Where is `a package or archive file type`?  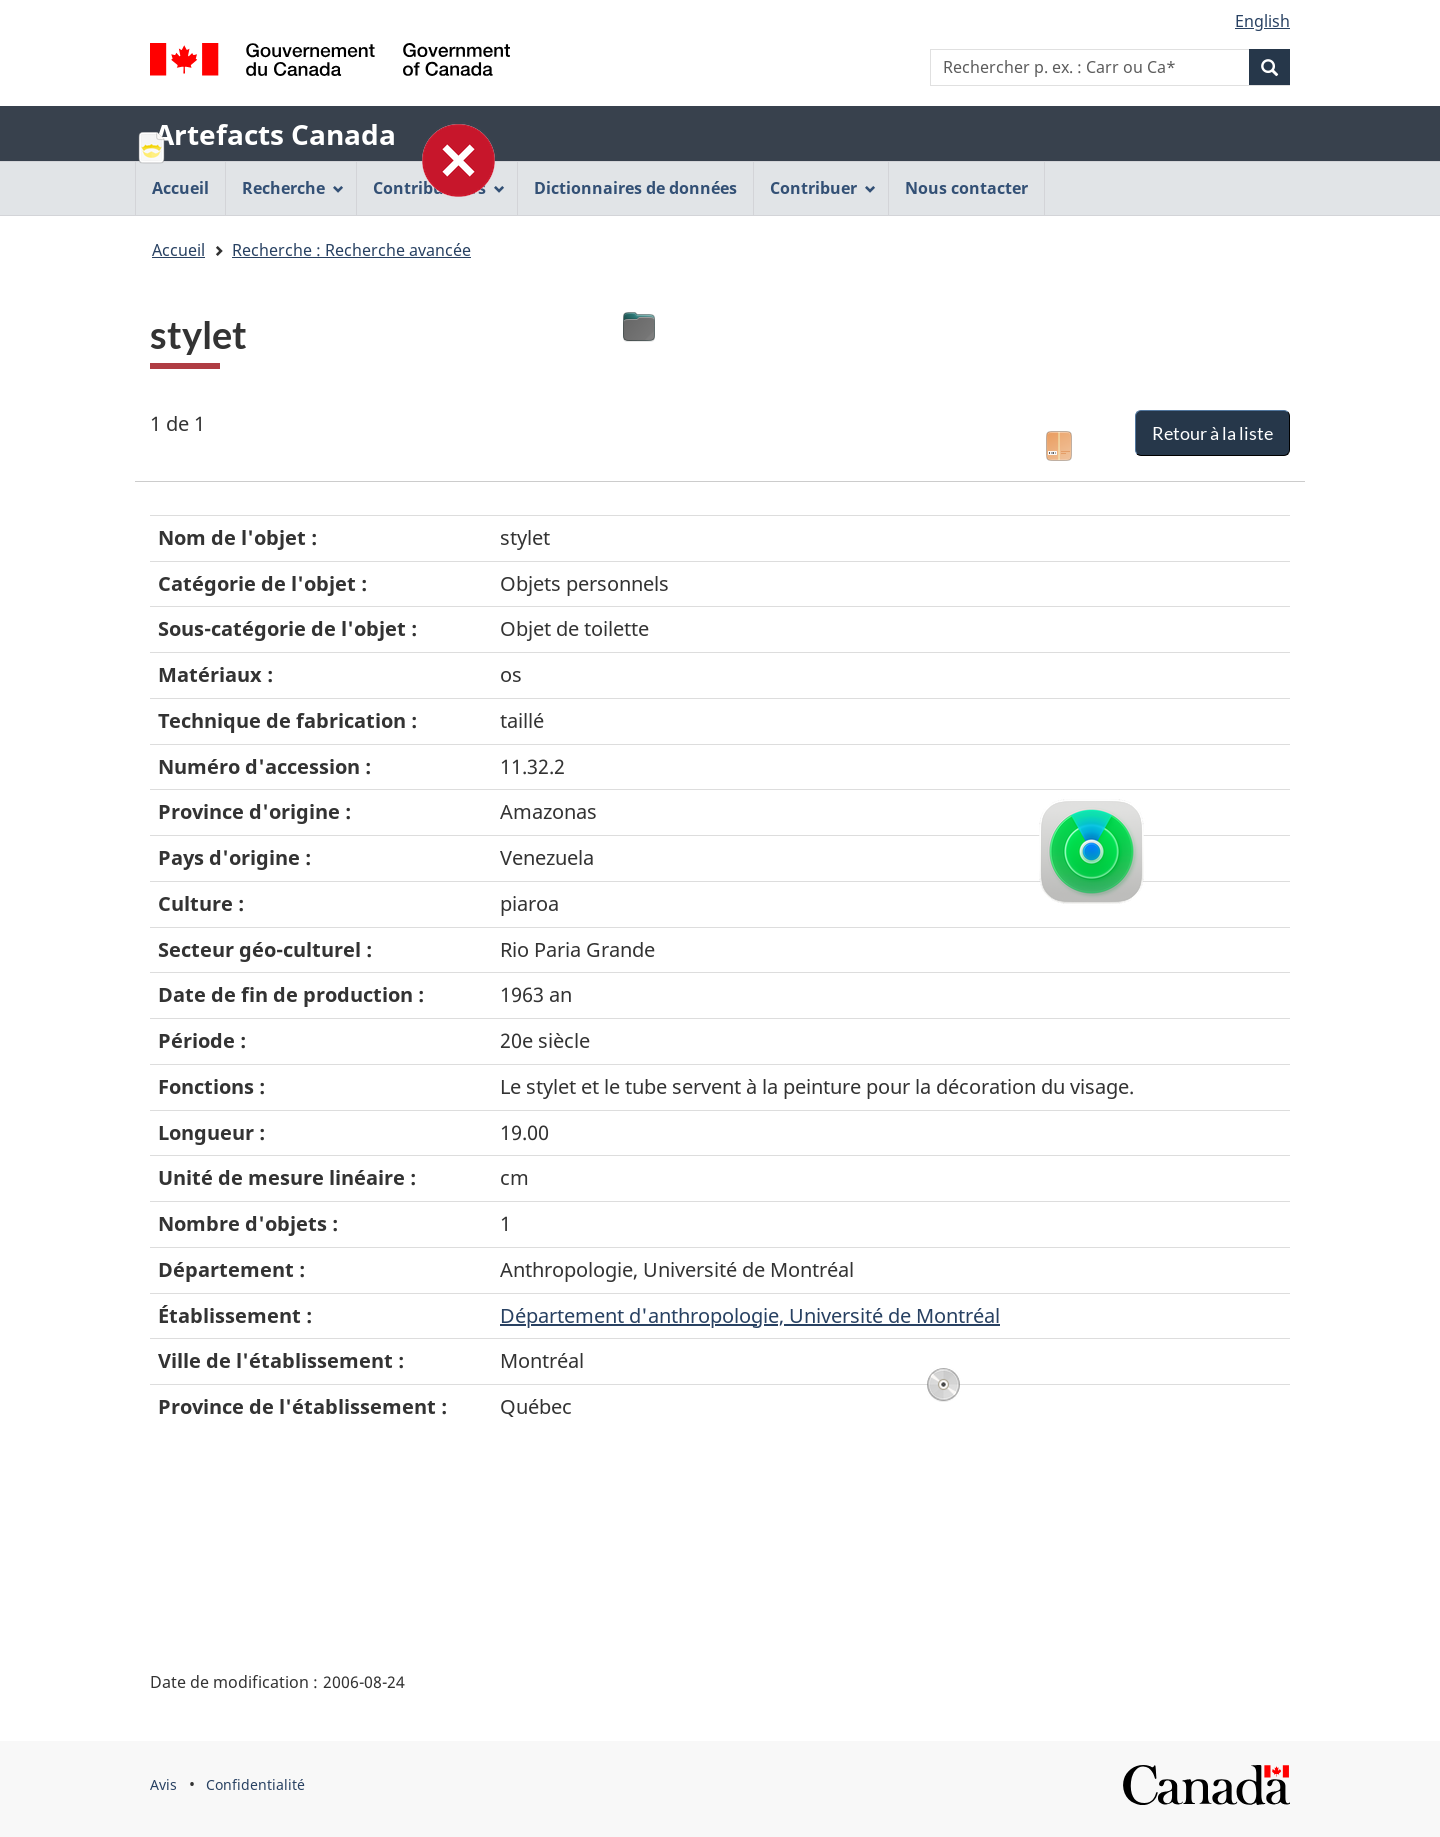
a package or archive file type is located at coordinates (1059, 446).